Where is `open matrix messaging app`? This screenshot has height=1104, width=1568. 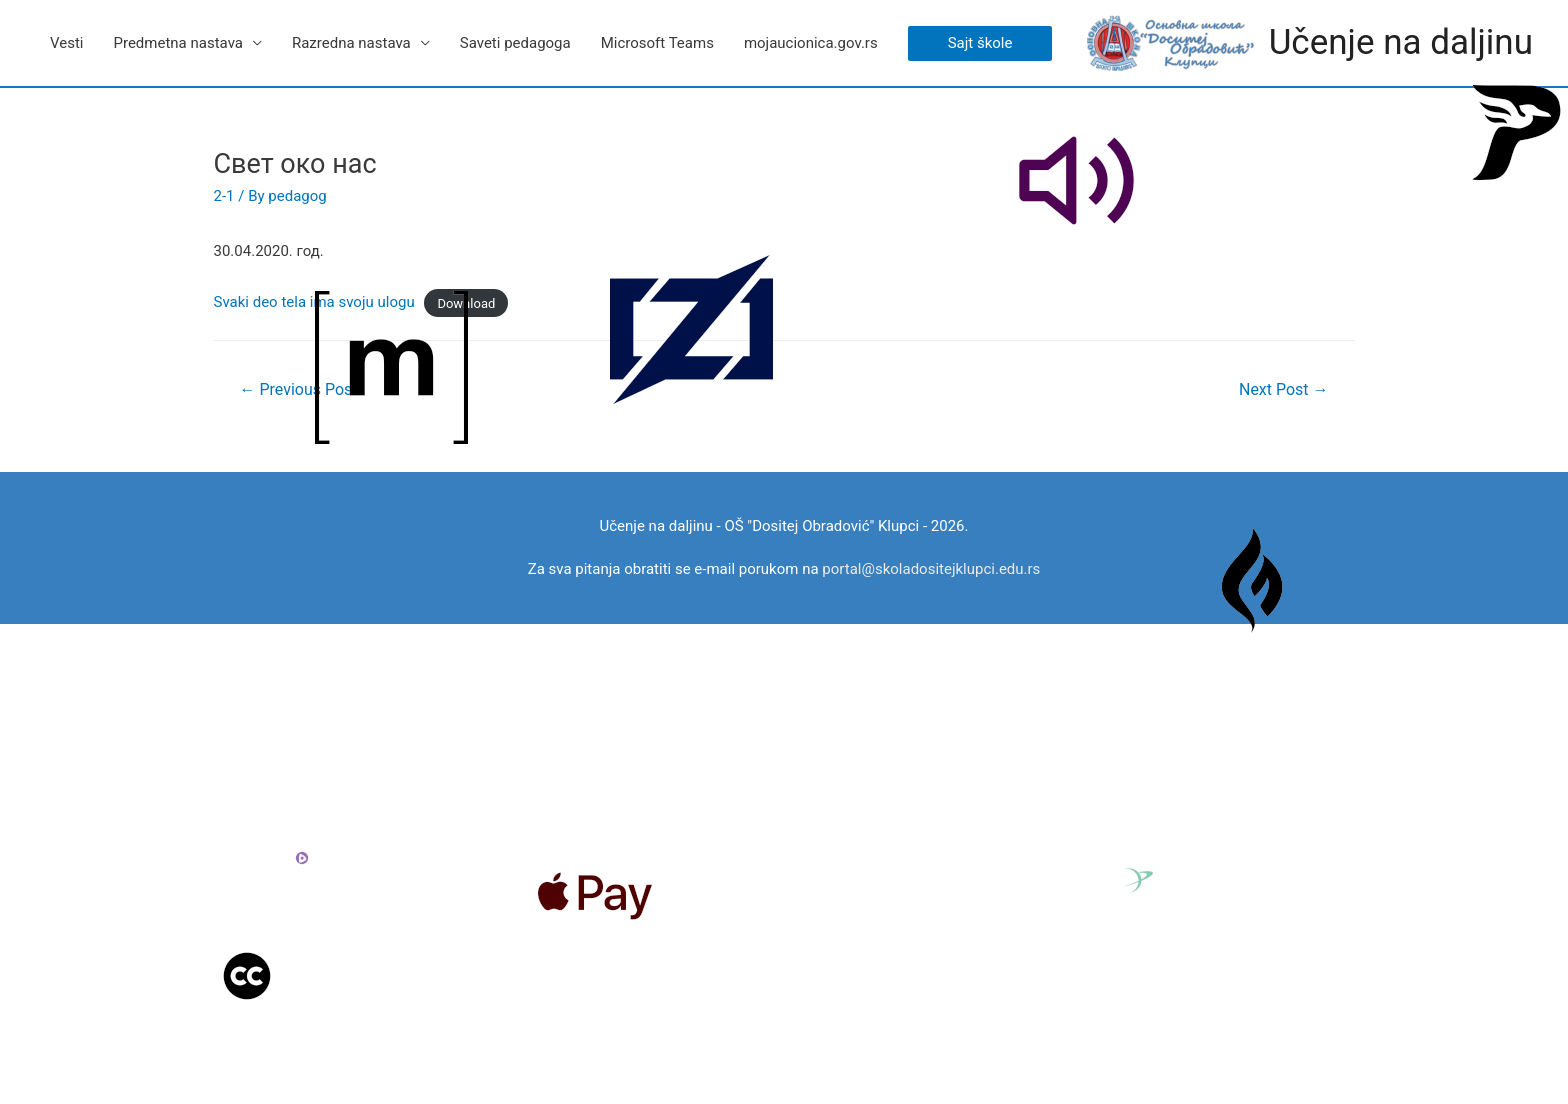 open matrix messaging app is located at coordinates (391, 367).